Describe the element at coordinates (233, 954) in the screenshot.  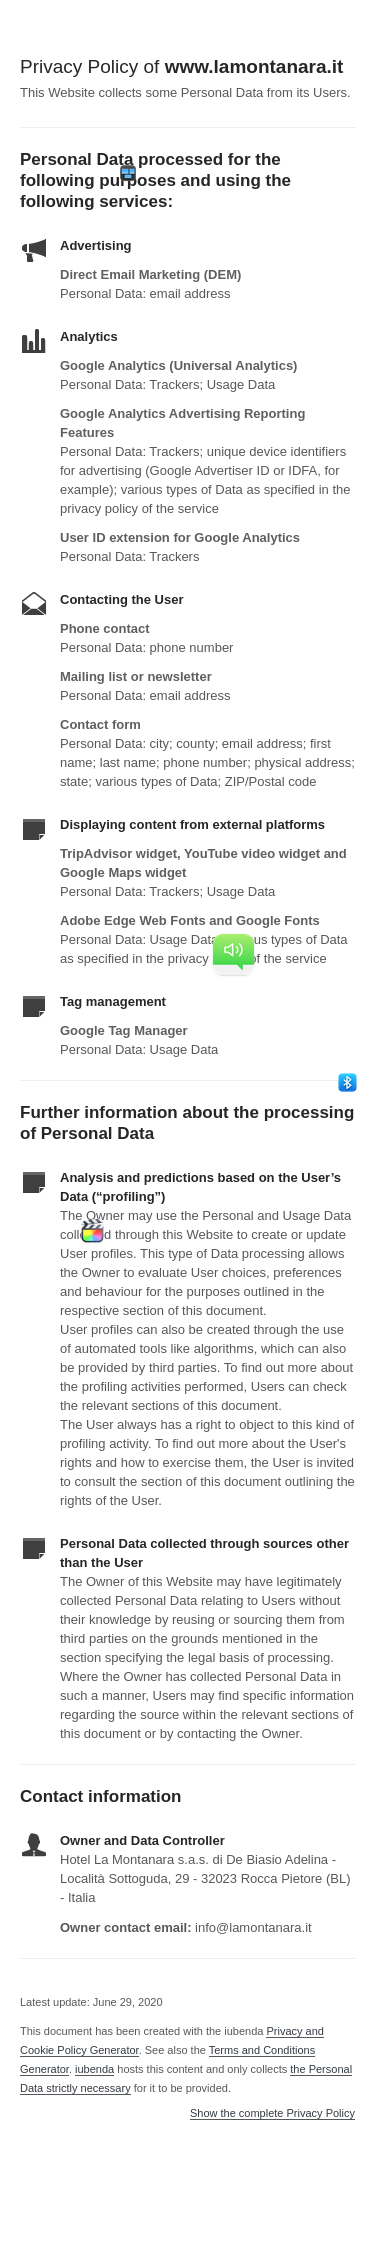
I see `open kmouth text-to-speech application` at that location.